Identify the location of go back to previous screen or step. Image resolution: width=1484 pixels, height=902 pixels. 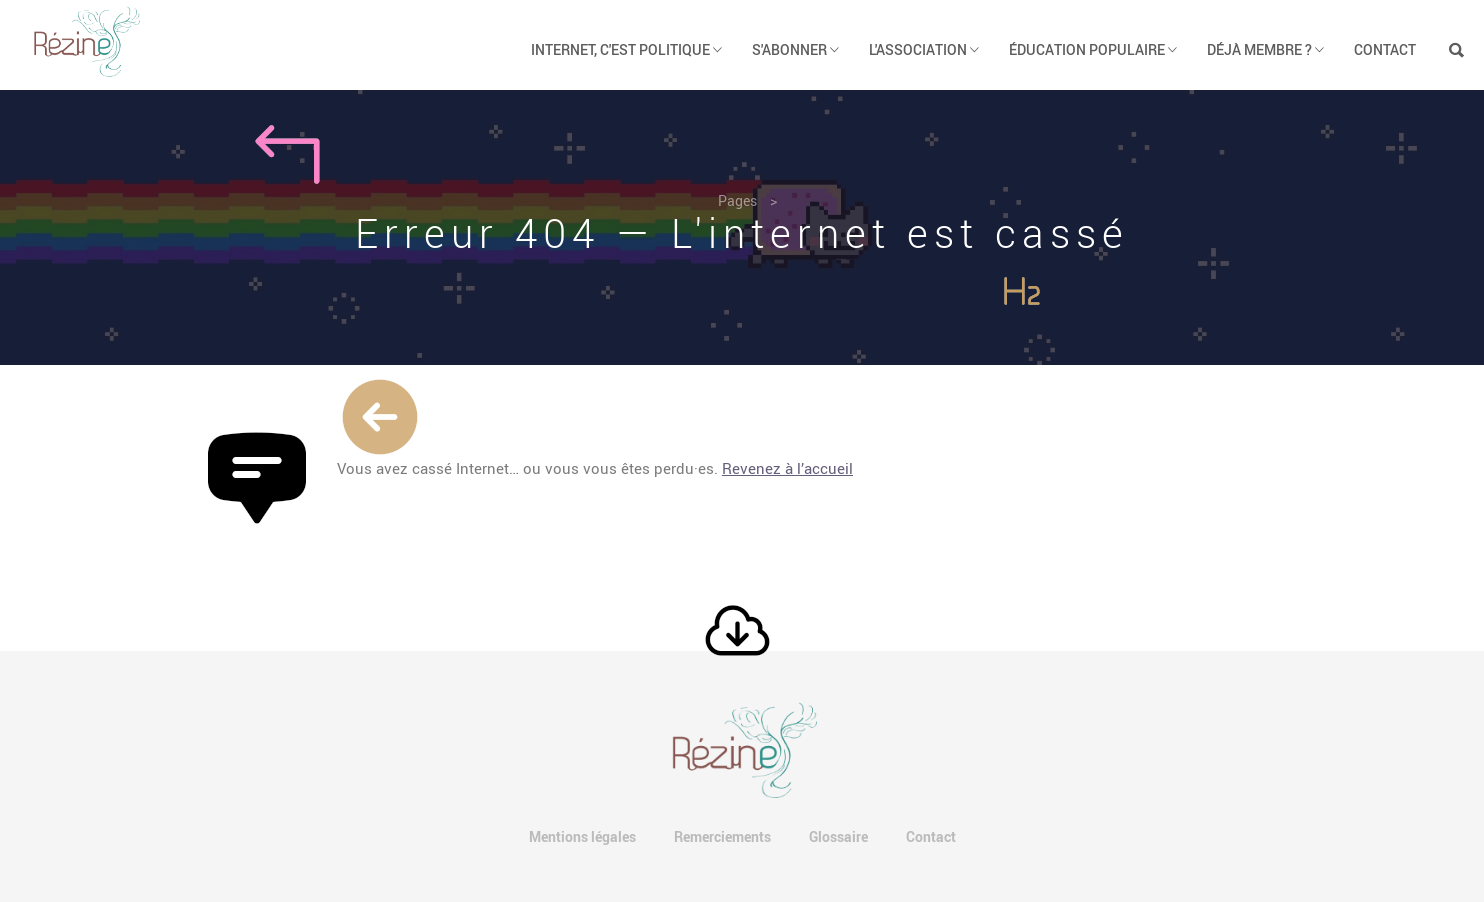
(287, 154).